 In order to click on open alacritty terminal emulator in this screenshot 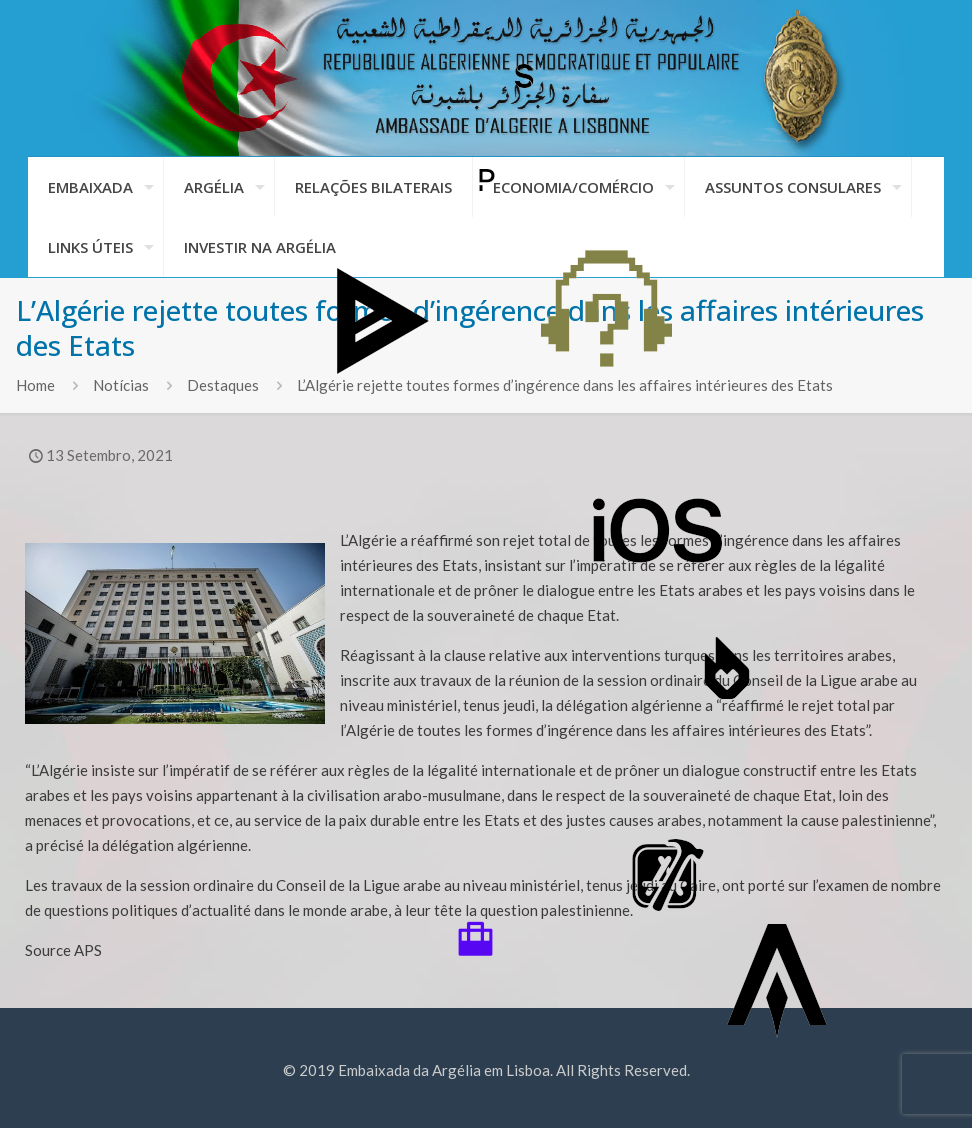, I will do `click(777, 981)`.